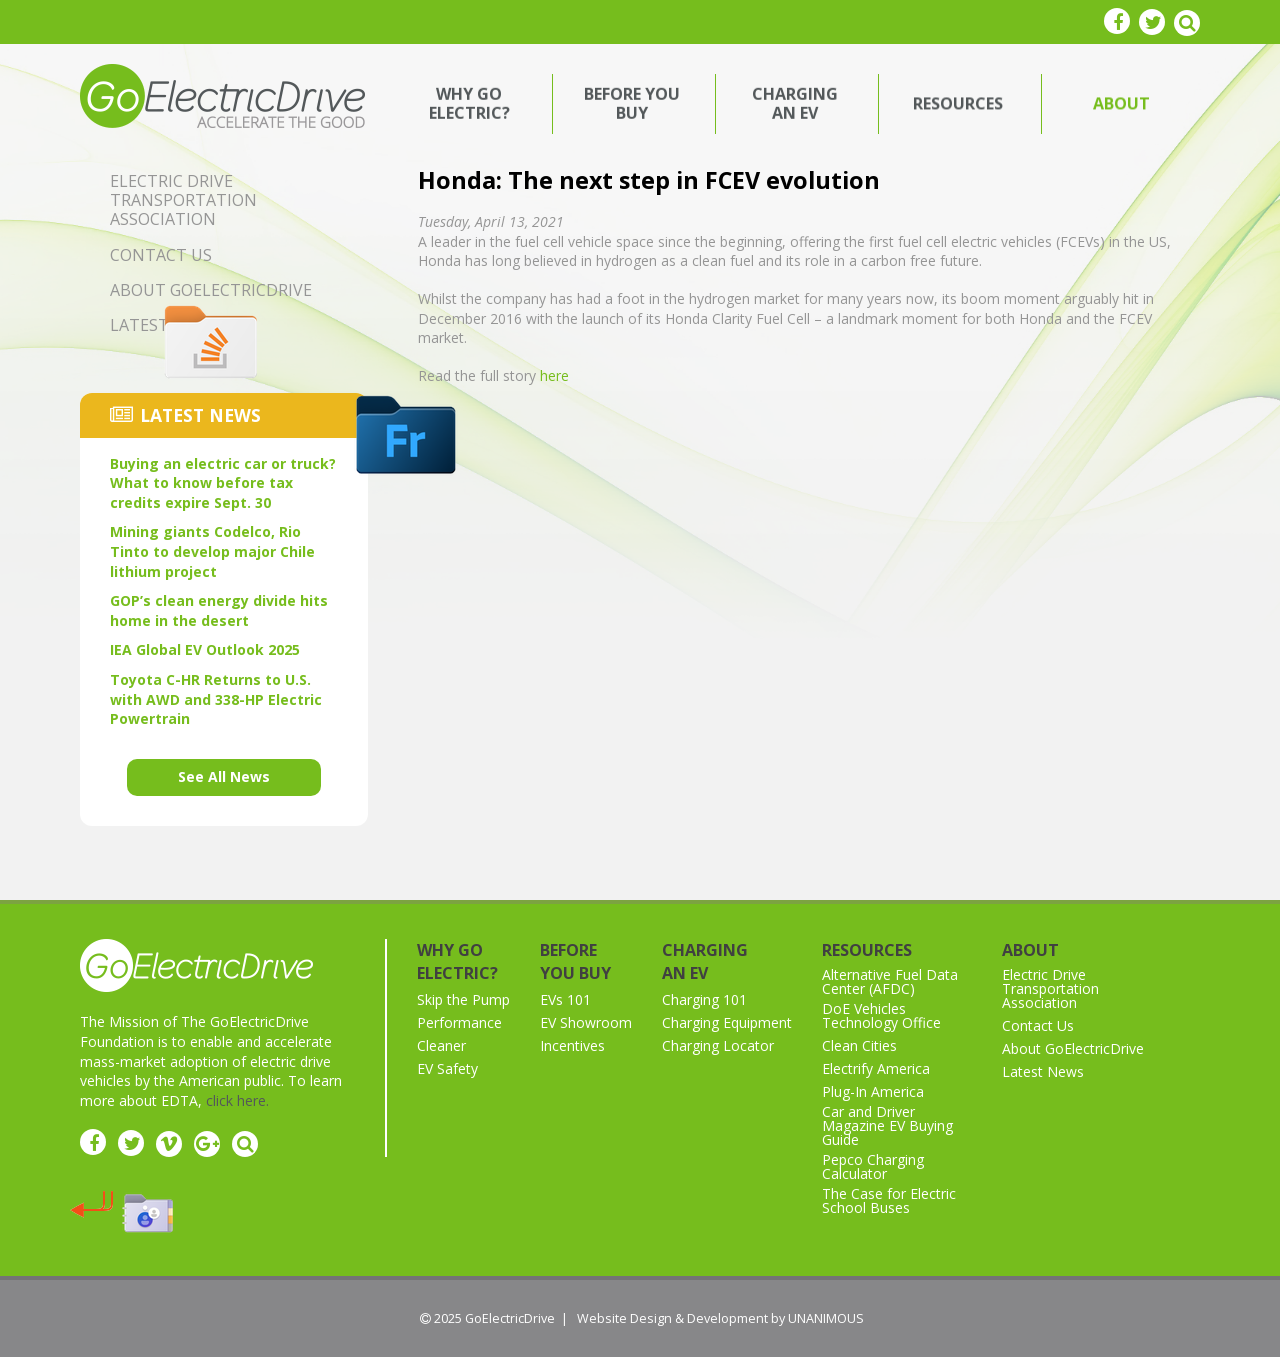  Describe the element at coordinates (148, 1214) in the screenshot. I see `open microsoft contacts folder` at that location.